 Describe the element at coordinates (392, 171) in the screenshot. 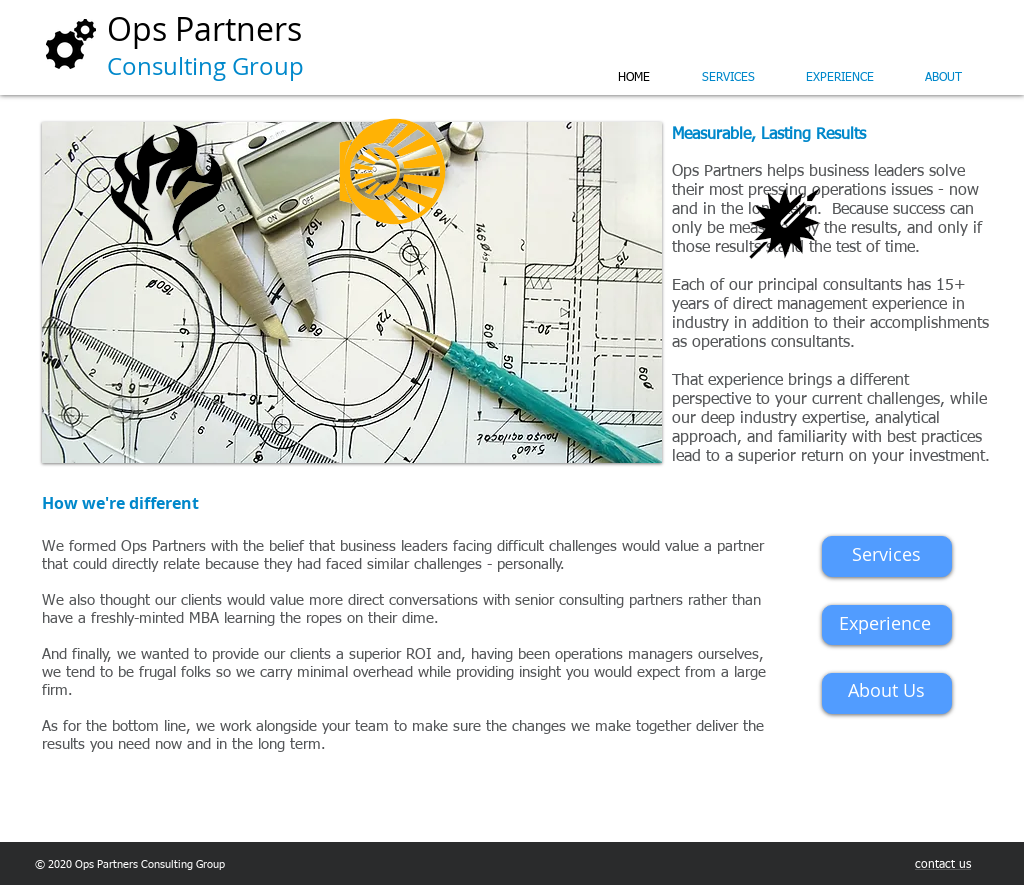

I see `toggle flashlight on/off` at that location.